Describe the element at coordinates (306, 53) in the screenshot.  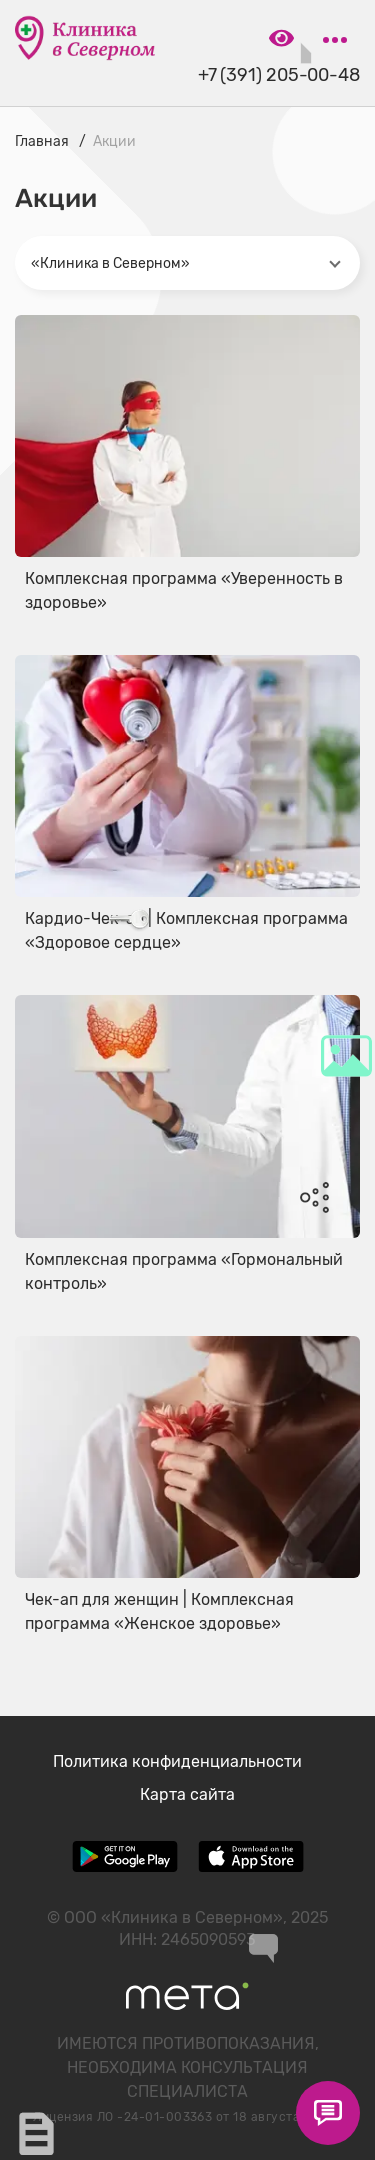
I see `start text selection from the right side` at that location.